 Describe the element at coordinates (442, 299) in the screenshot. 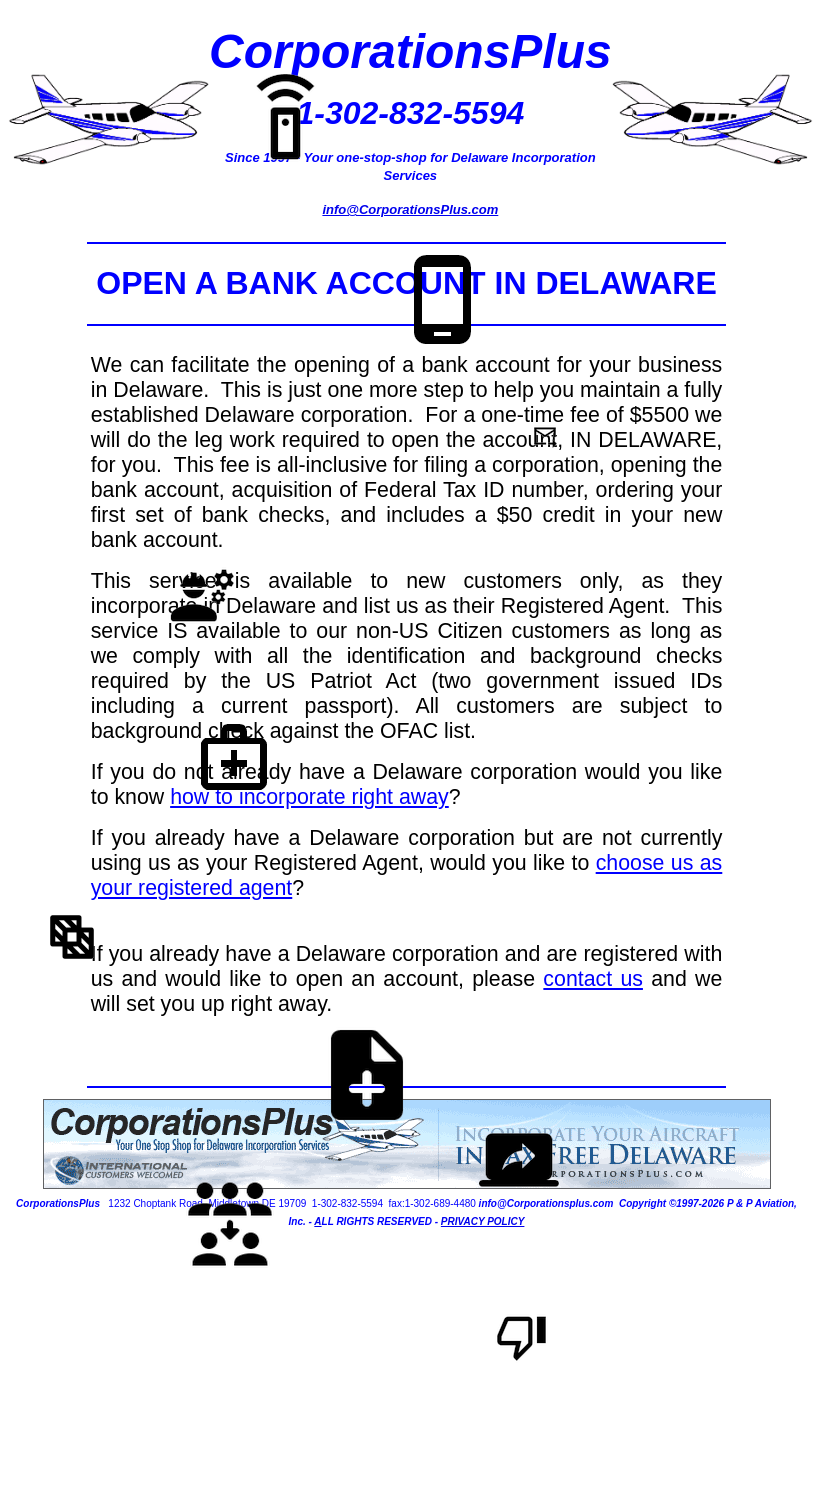

I see `access mobile device settings` at that location.